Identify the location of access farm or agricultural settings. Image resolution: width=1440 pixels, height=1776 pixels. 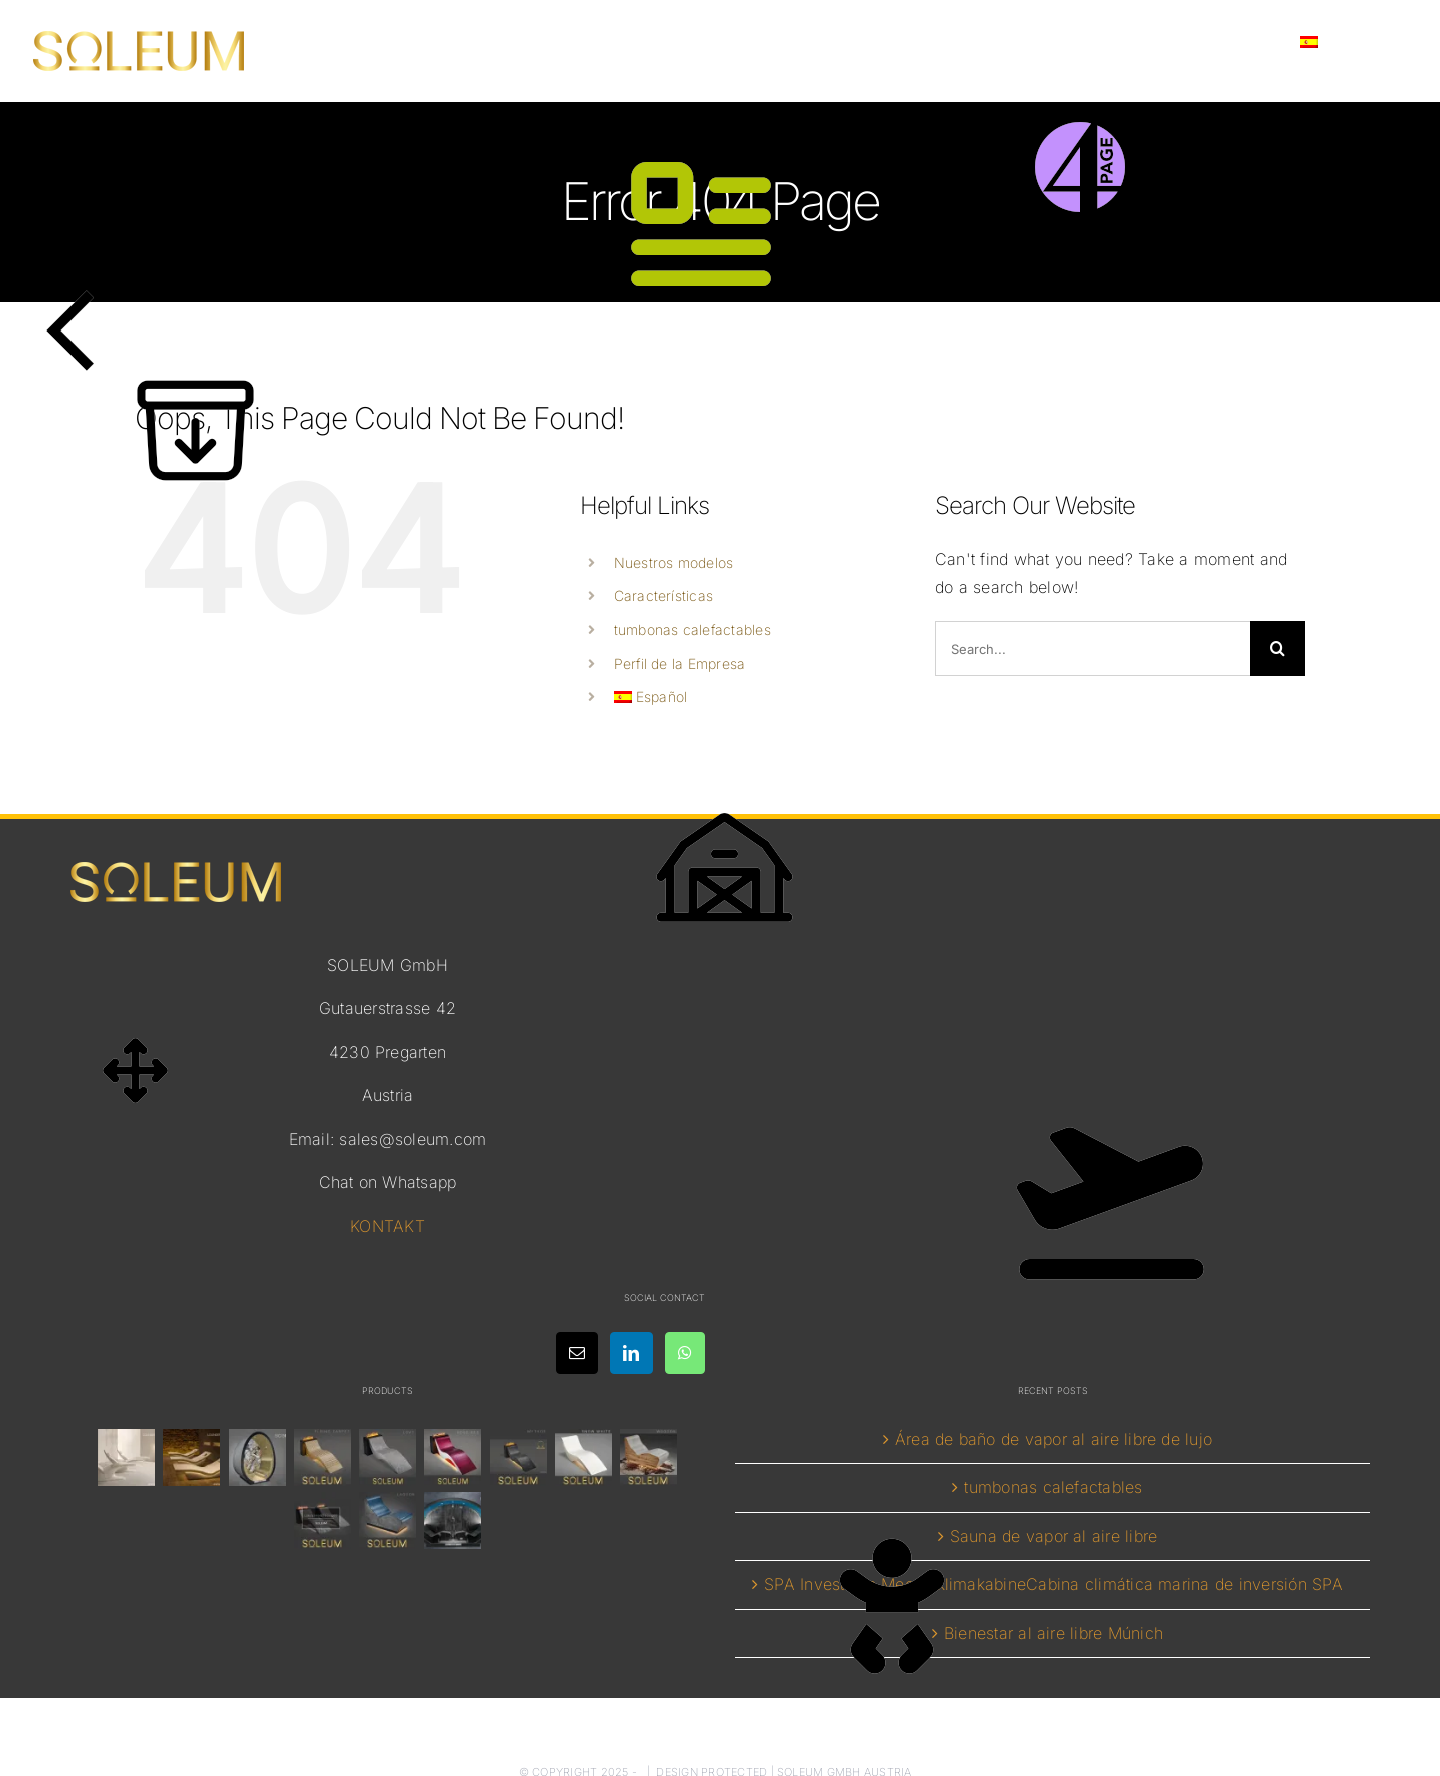
(724, 876).